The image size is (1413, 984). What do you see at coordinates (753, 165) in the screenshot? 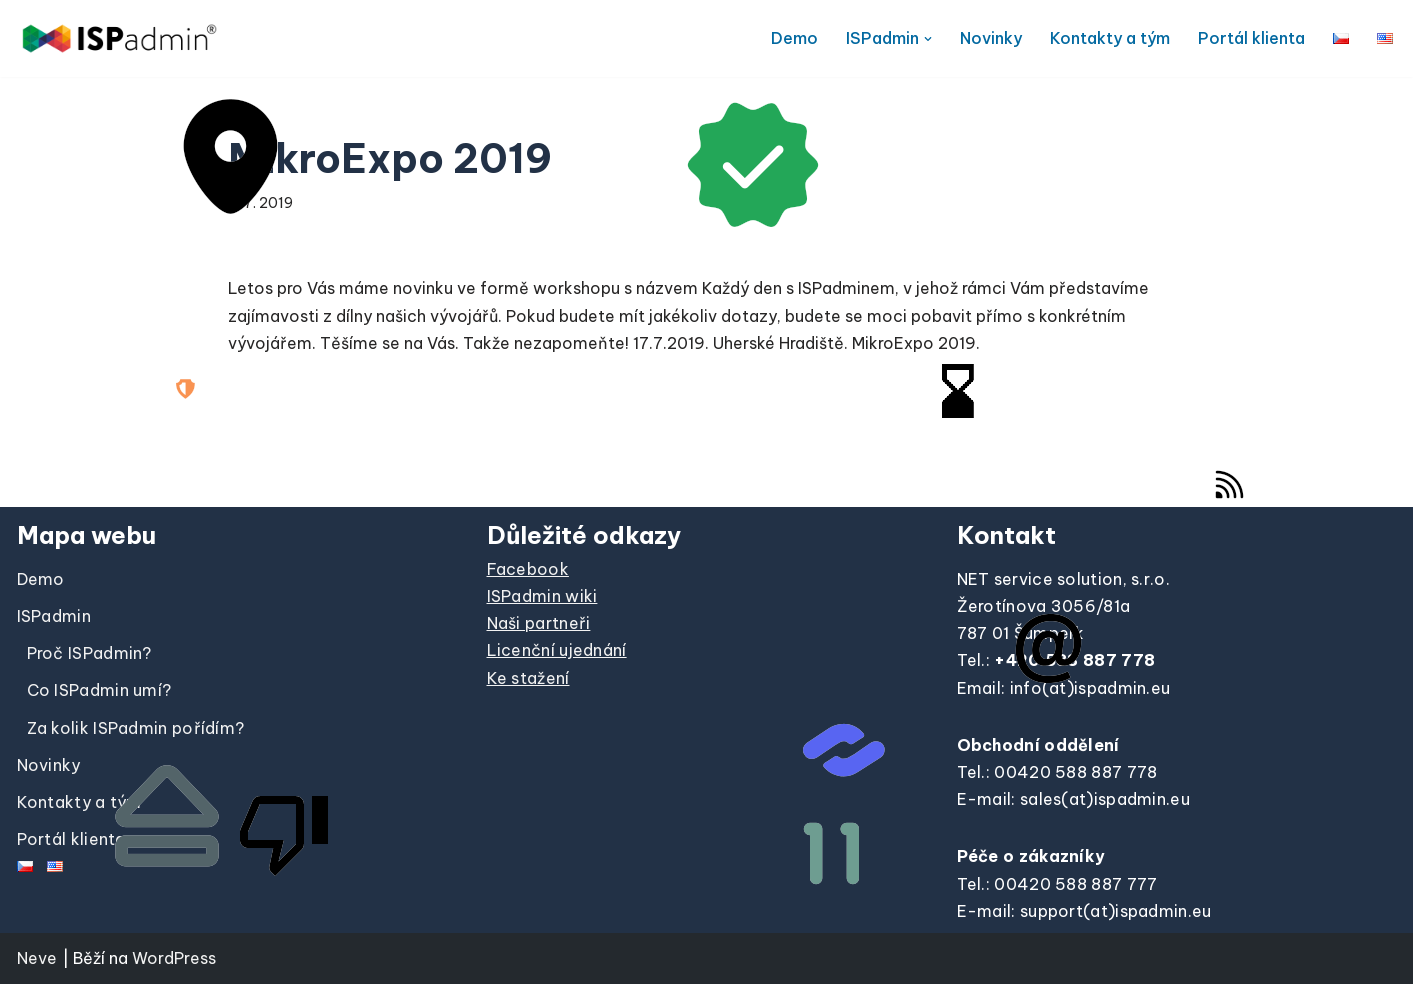
I see `indicates a verified discord server` at bounding box center [753, 165].